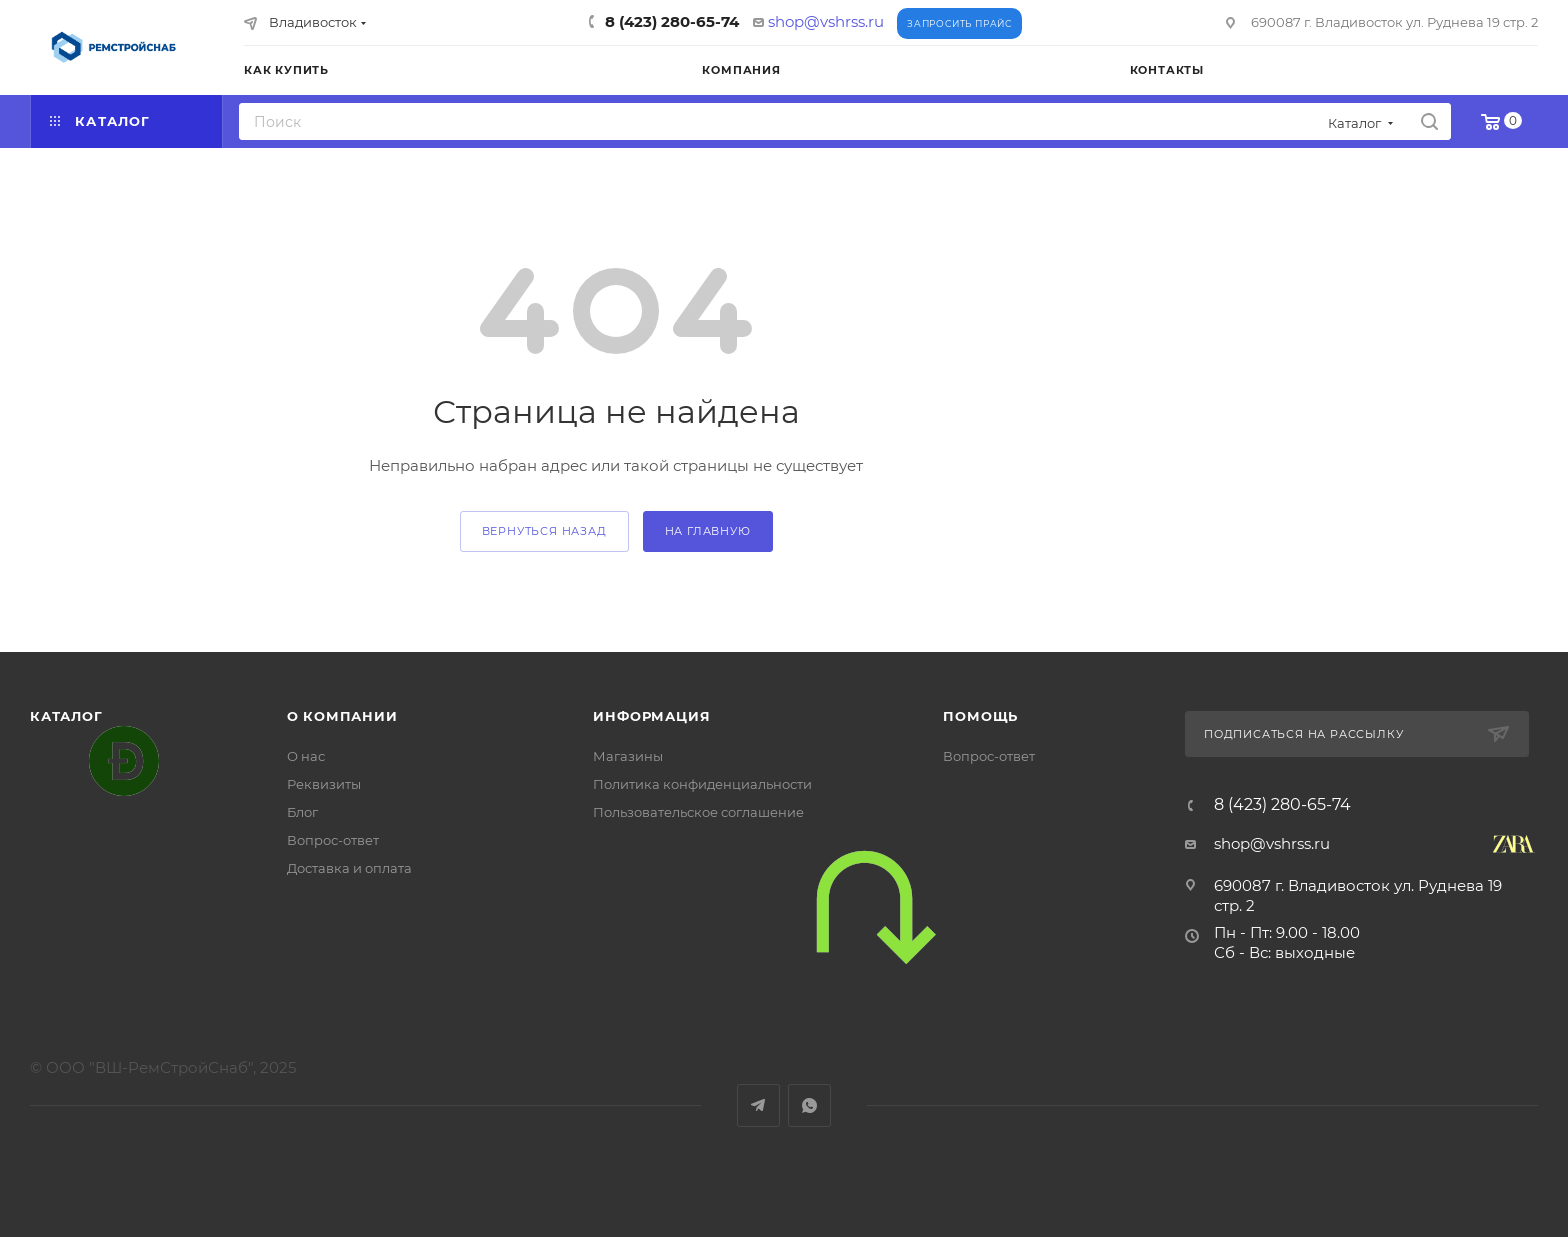 The height and width of the screenshot is (1237, 1568). I want to click on visit the Zara website or app, so click(1514, 844).